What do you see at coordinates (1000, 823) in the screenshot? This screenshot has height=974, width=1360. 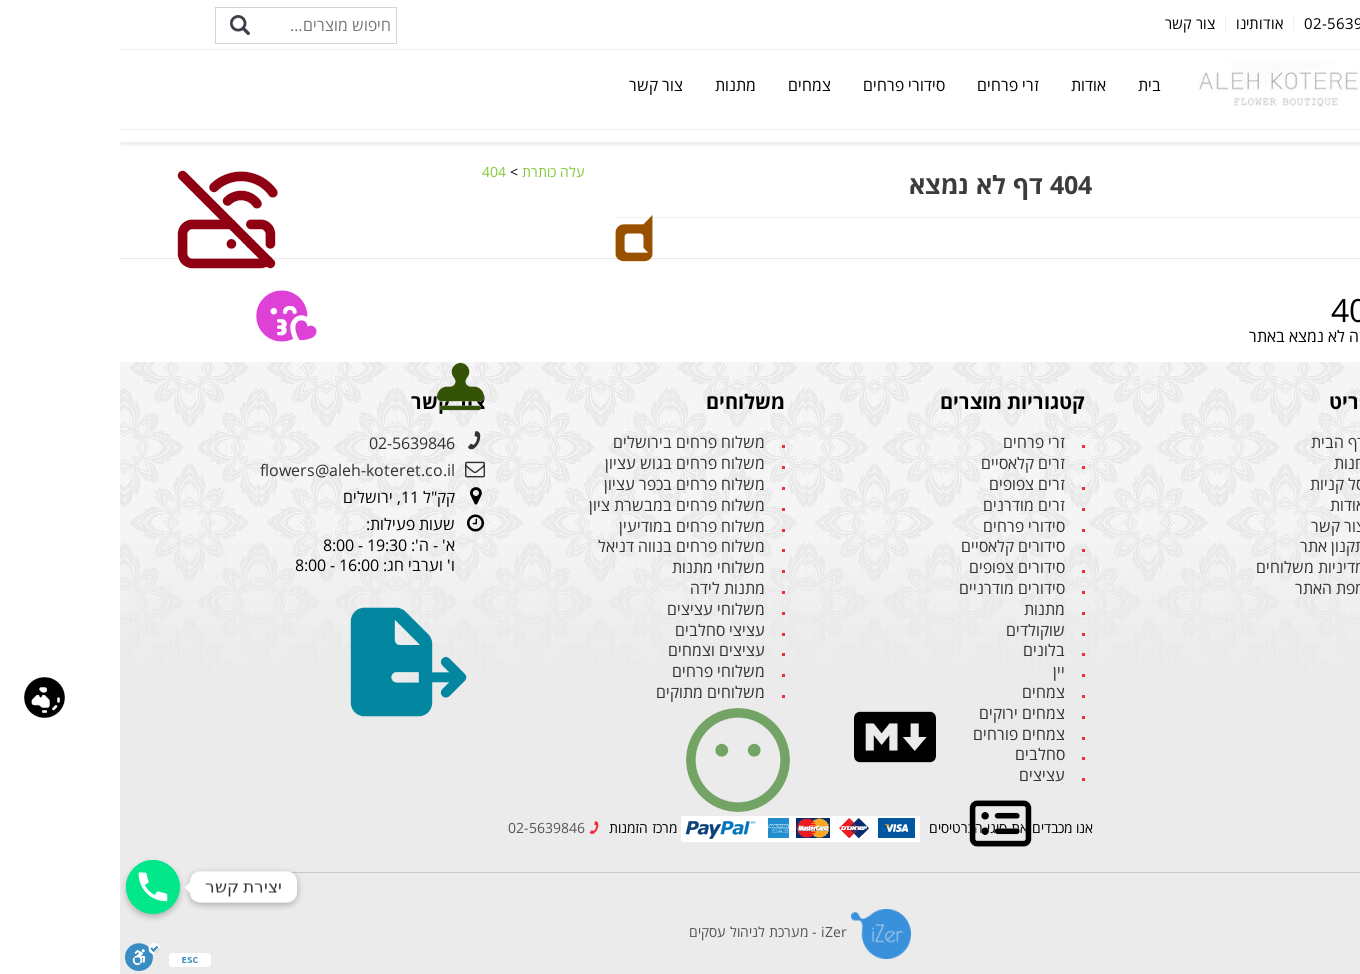 I see `view list details or summary` at bounding box center [1000, 823].